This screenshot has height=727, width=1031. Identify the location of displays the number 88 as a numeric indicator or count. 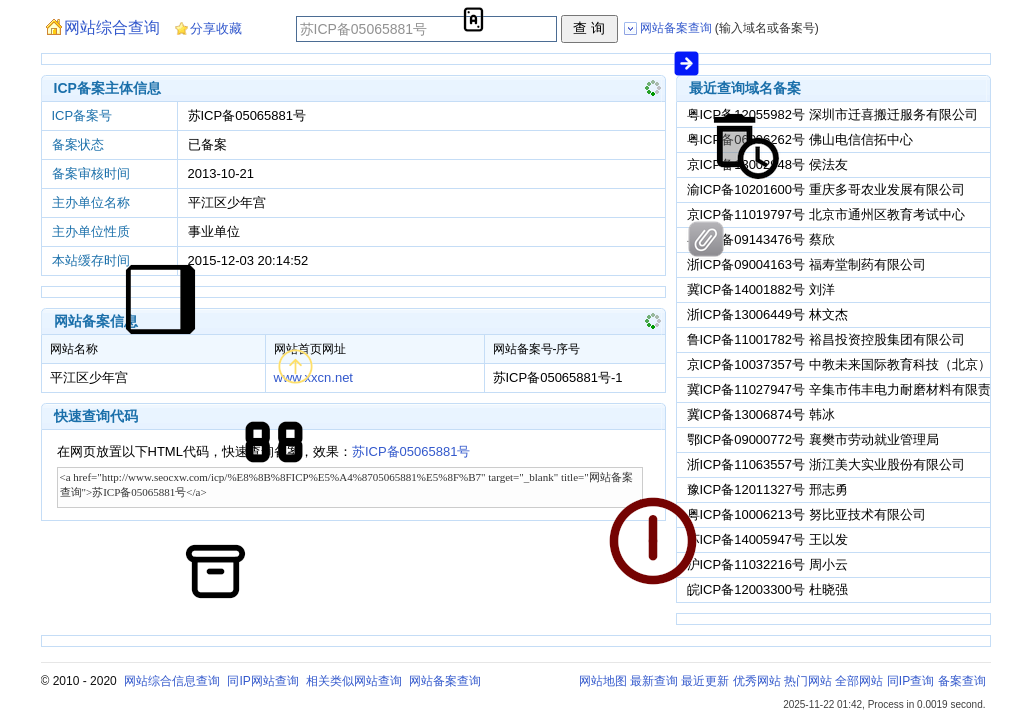
(274, 442).